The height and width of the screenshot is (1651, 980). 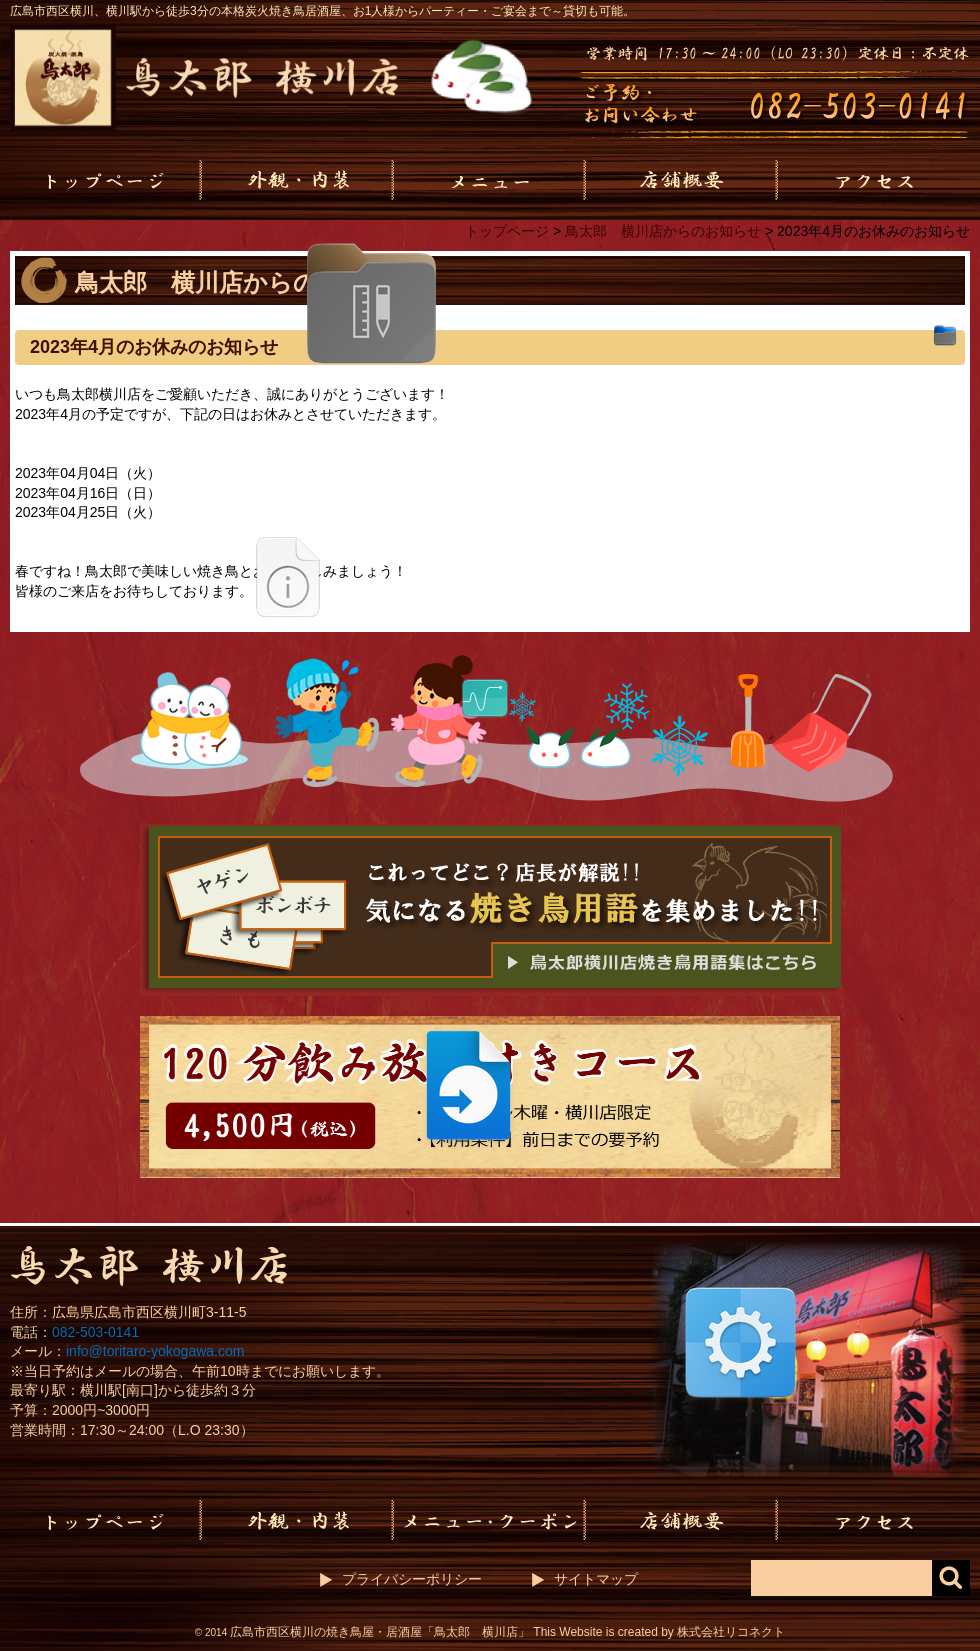 I want to click on ms-dos or windows executable file, so click(x=740, y=1342).